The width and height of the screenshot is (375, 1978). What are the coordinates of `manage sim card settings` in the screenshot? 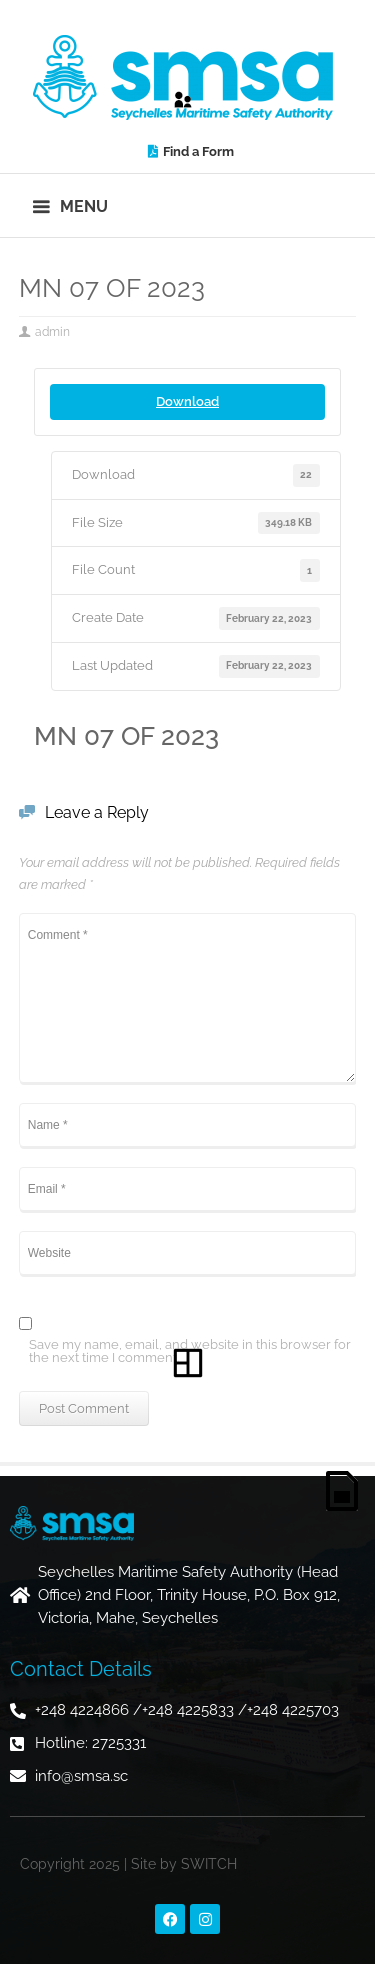 It's located at (342, 1491).